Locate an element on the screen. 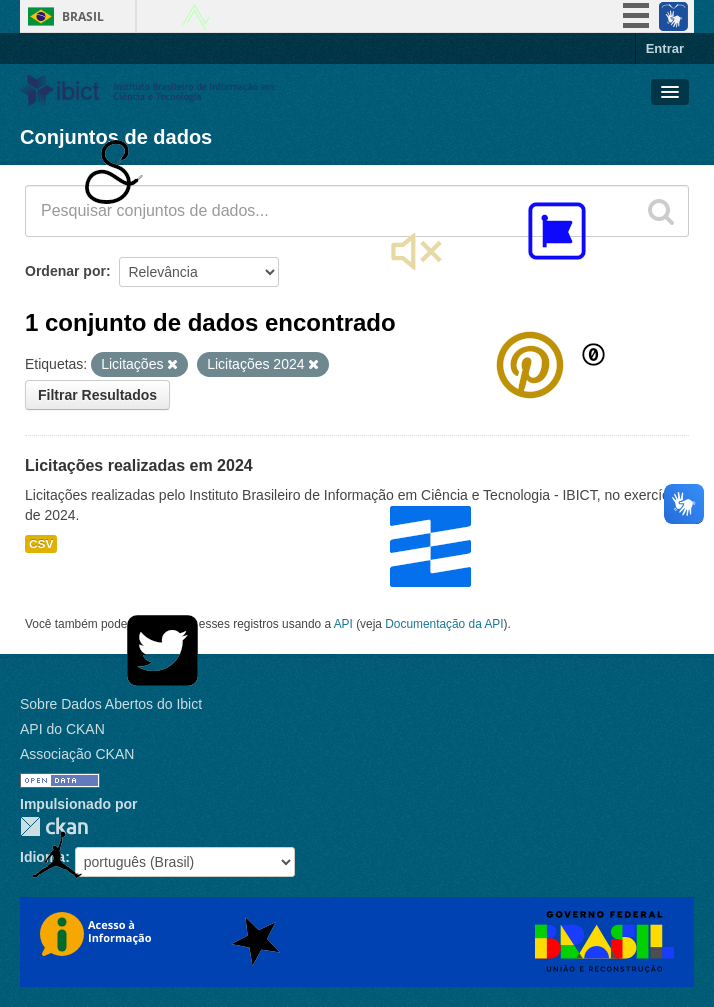  shoelace web components library logo is located at coordinates (113, 172).